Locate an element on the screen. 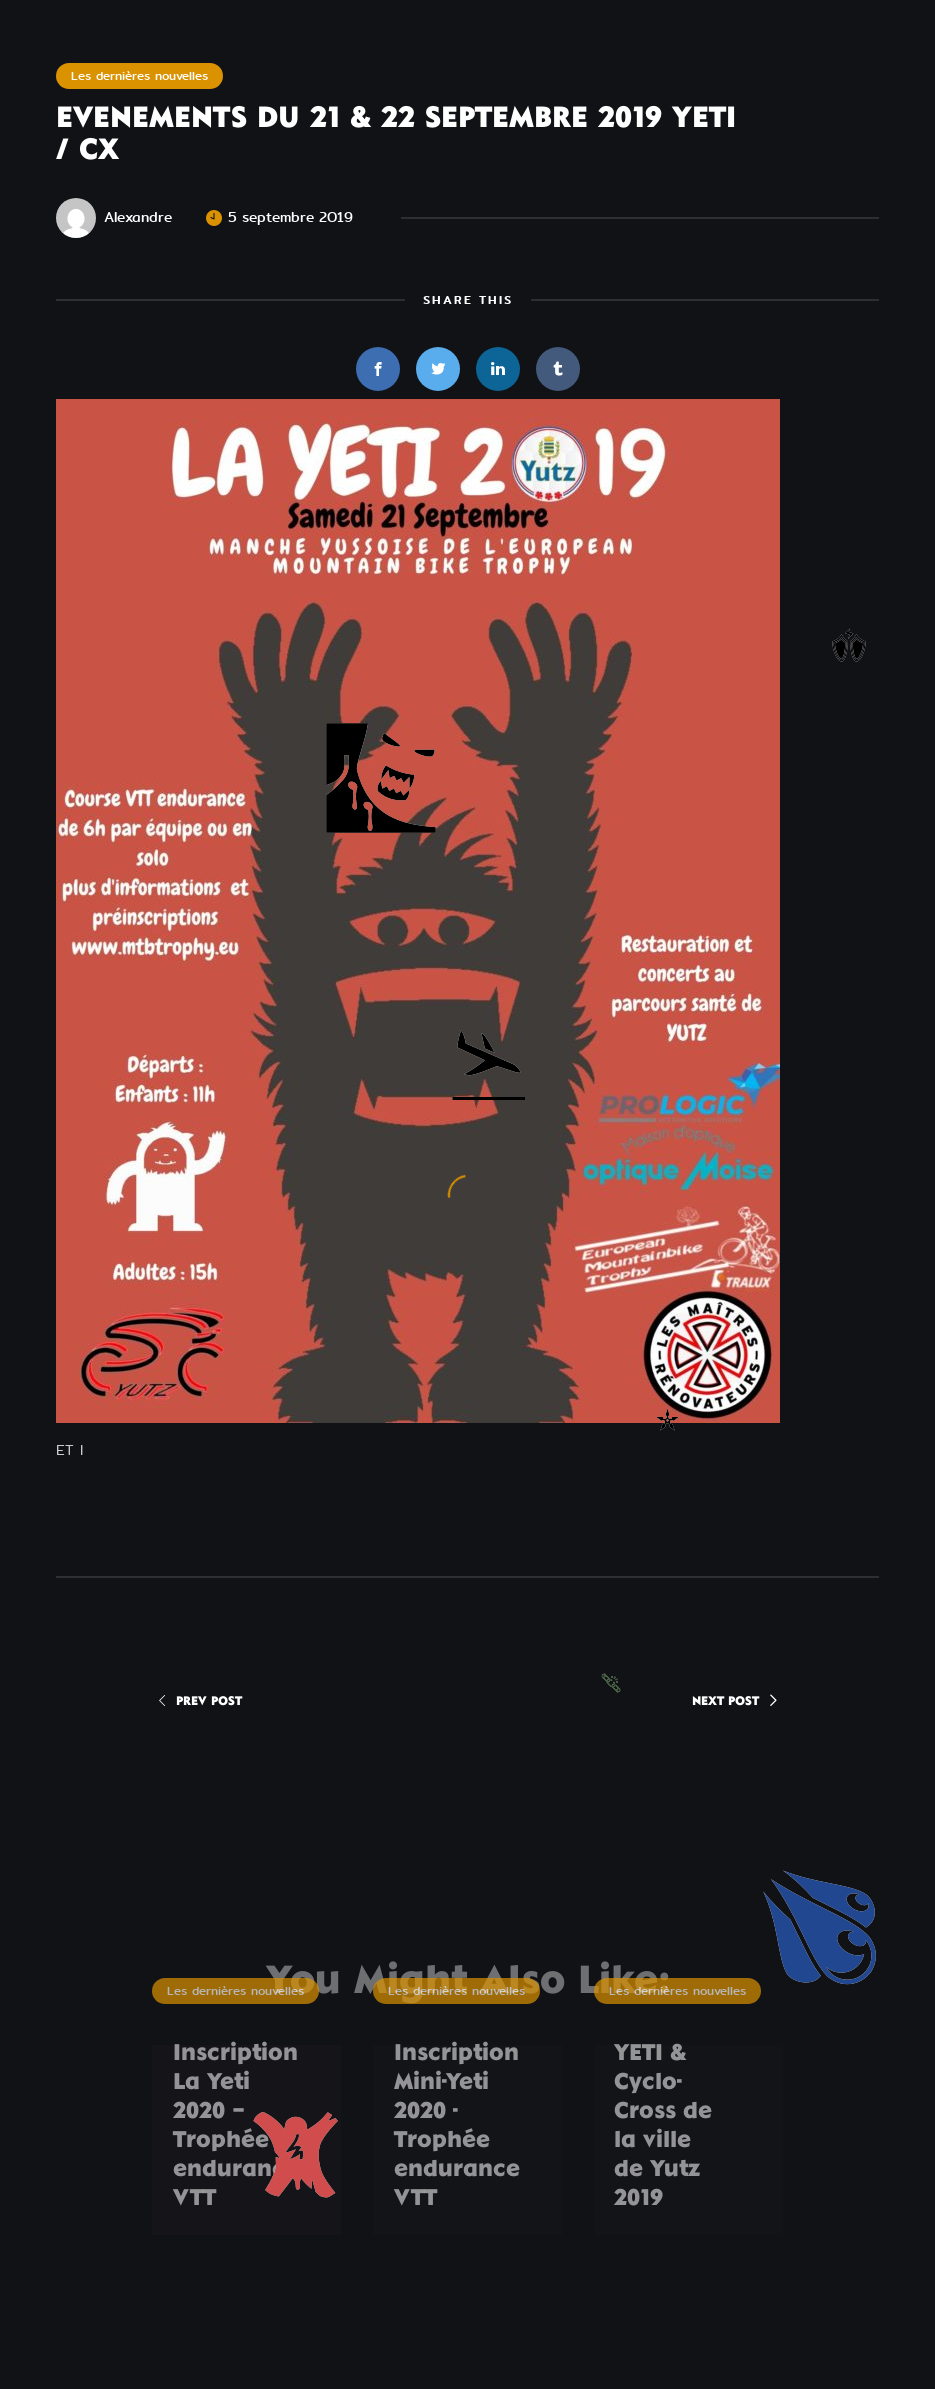  disconnect or unlink accounts is located at coordinates (611, 1683).